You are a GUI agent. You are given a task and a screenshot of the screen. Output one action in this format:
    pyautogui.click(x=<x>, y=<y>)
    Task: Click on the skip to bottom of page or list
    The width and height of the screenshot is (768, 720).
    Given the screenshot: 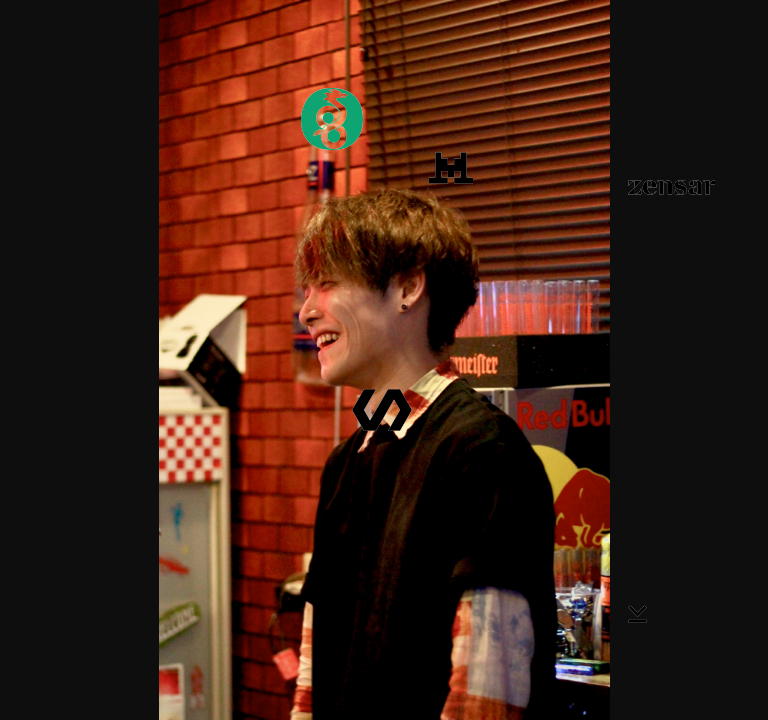 What is the action you would take?
    pyautogui.click(x=637, y=615)
    